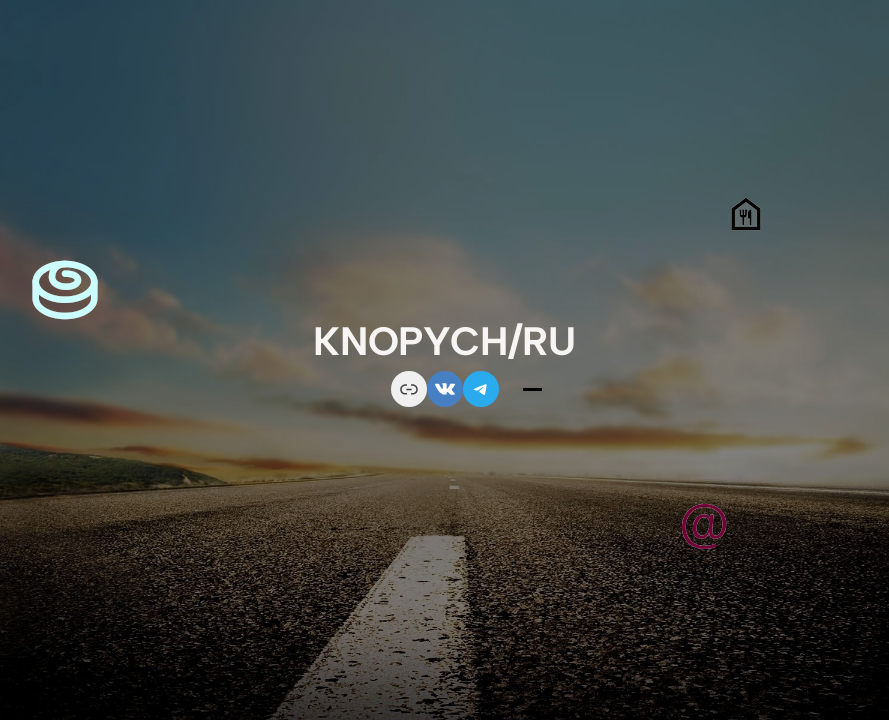 The height and width of the screenshot is (720, 889). What do you see at coordinates (746, 214) in the screenshot?
I see `find nearby food banks or food assistance locations` at bounding box center [746, 214].